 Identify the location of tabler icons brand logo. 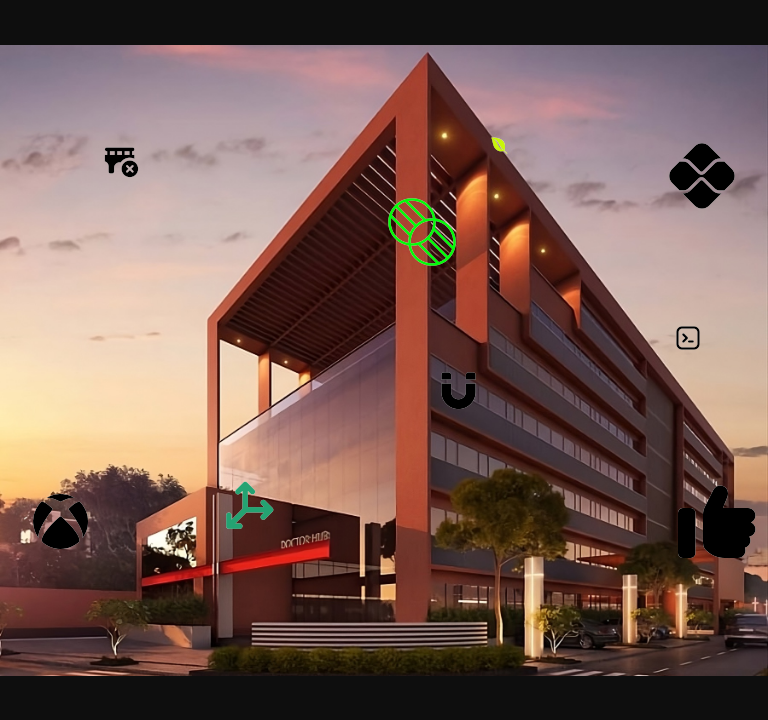
(688, 338).